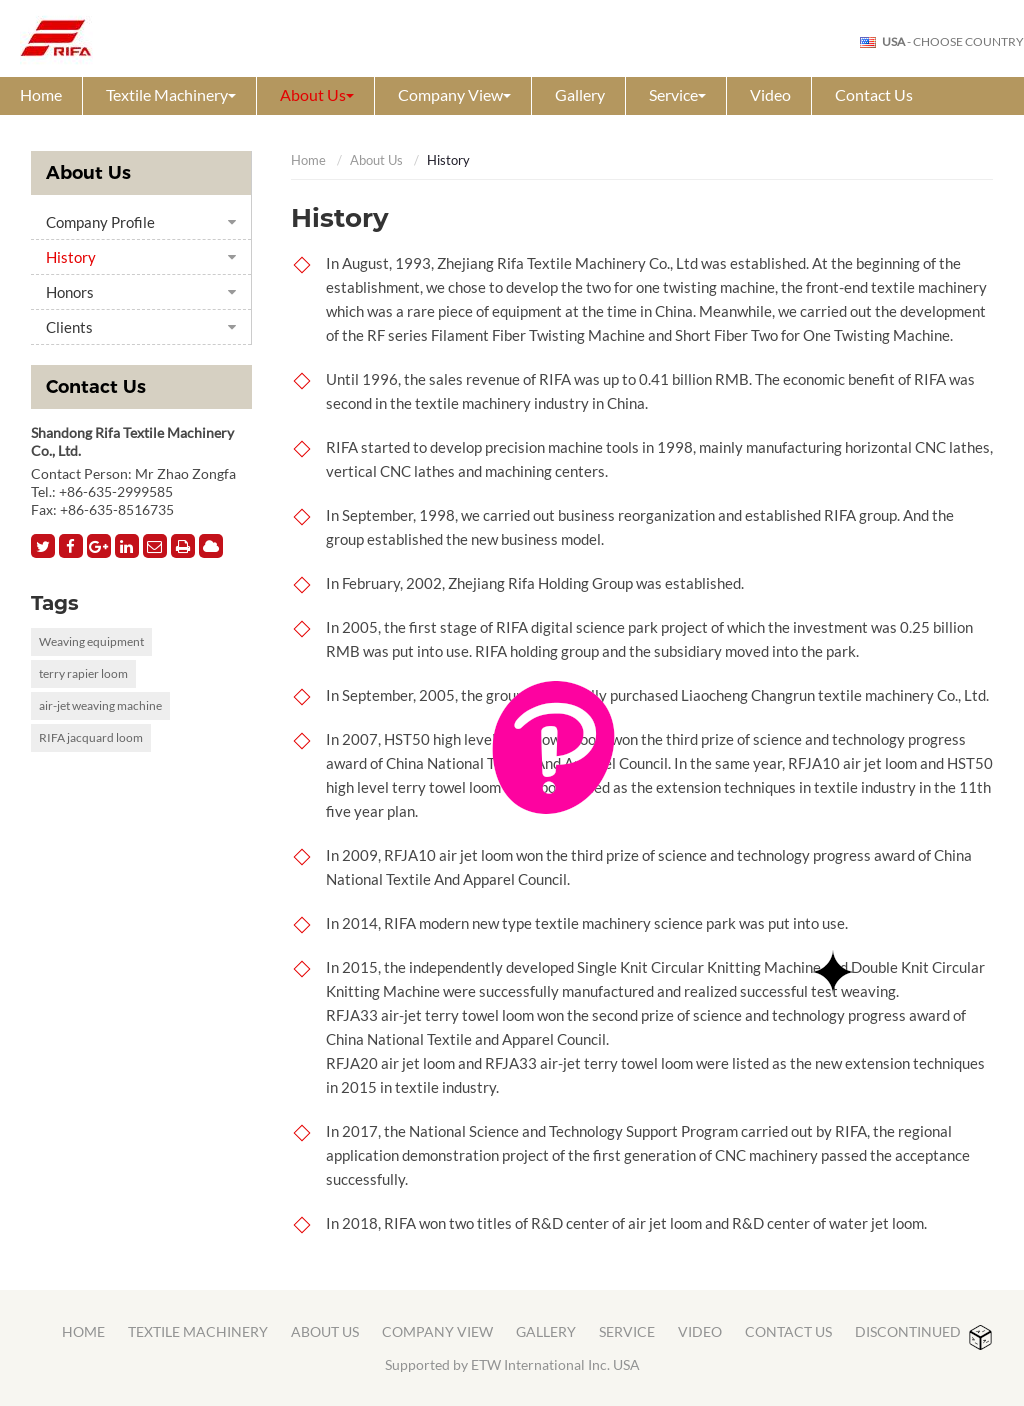 The height and width of the screenshot is (1406, 1024). I want to click on pearson education platform logo, so click(553, 747).